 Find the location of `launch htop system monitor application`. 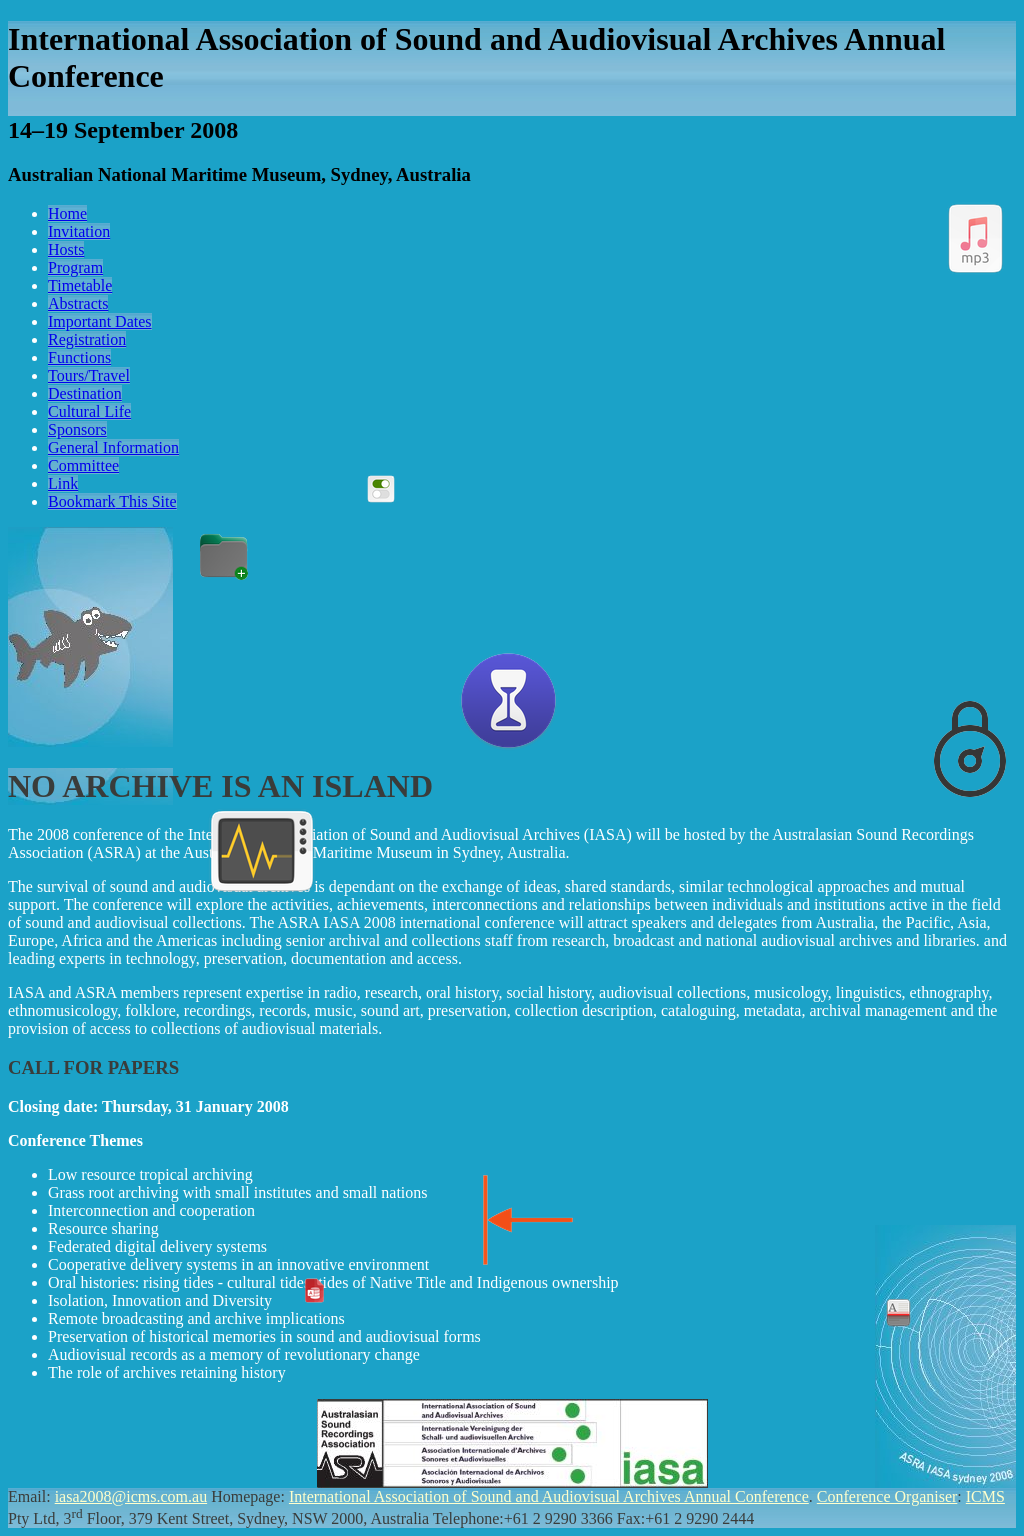

launch htop system monitor application is located at coordinates (262, 851).